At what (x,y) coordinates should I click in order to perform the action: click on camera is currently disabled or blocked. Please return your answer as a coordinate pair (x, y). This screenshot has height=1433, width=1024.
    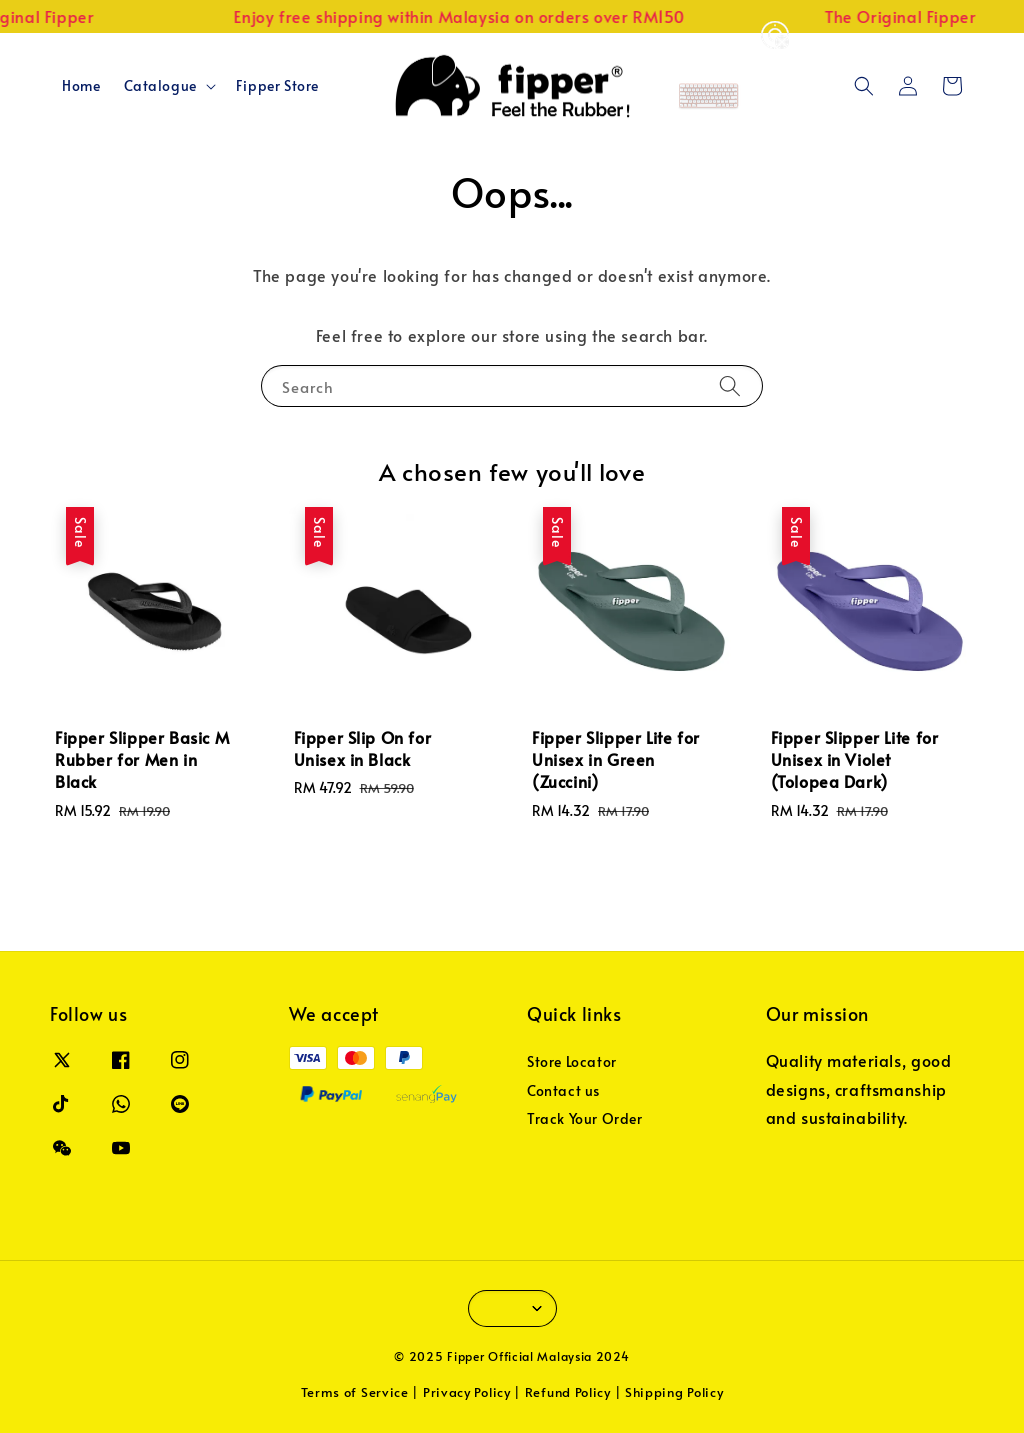
    Looking at the image, I should click on (775, 35).